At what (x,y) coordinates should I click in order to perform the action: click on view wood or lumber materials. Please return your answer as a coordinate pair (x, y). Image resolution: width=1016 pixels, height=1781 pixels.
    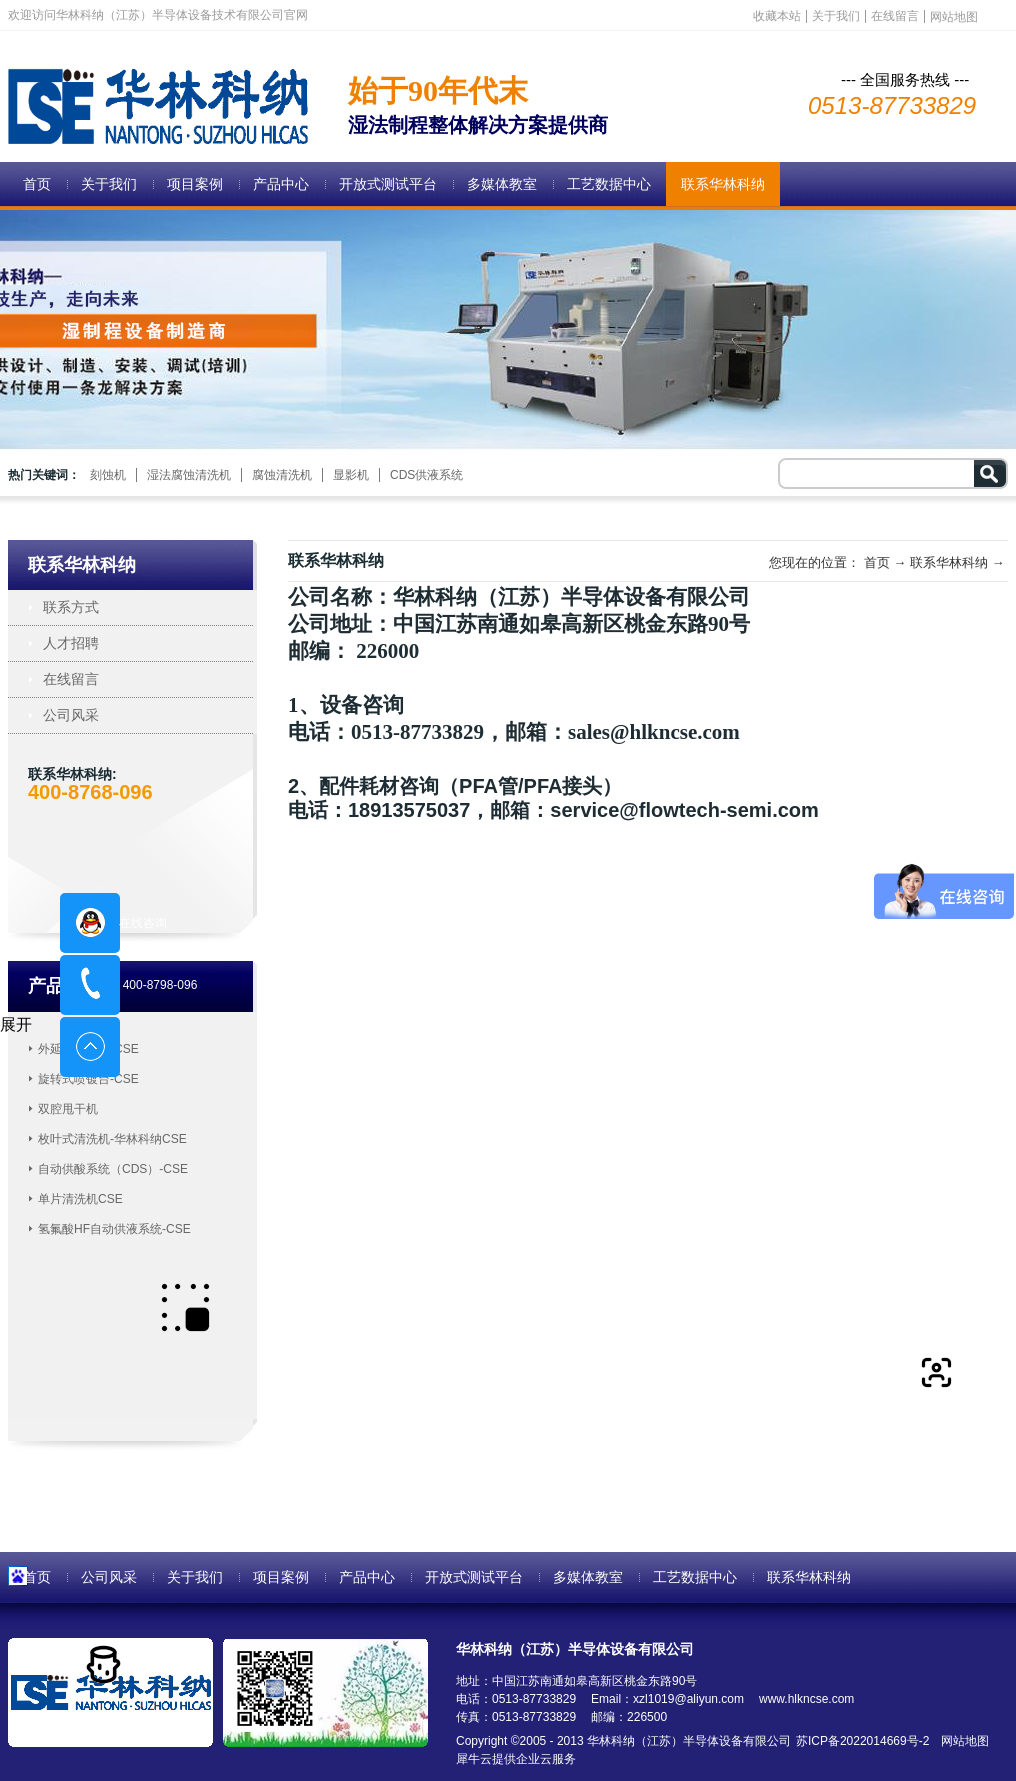
    Looking at the image, I should click on (103, 1664).